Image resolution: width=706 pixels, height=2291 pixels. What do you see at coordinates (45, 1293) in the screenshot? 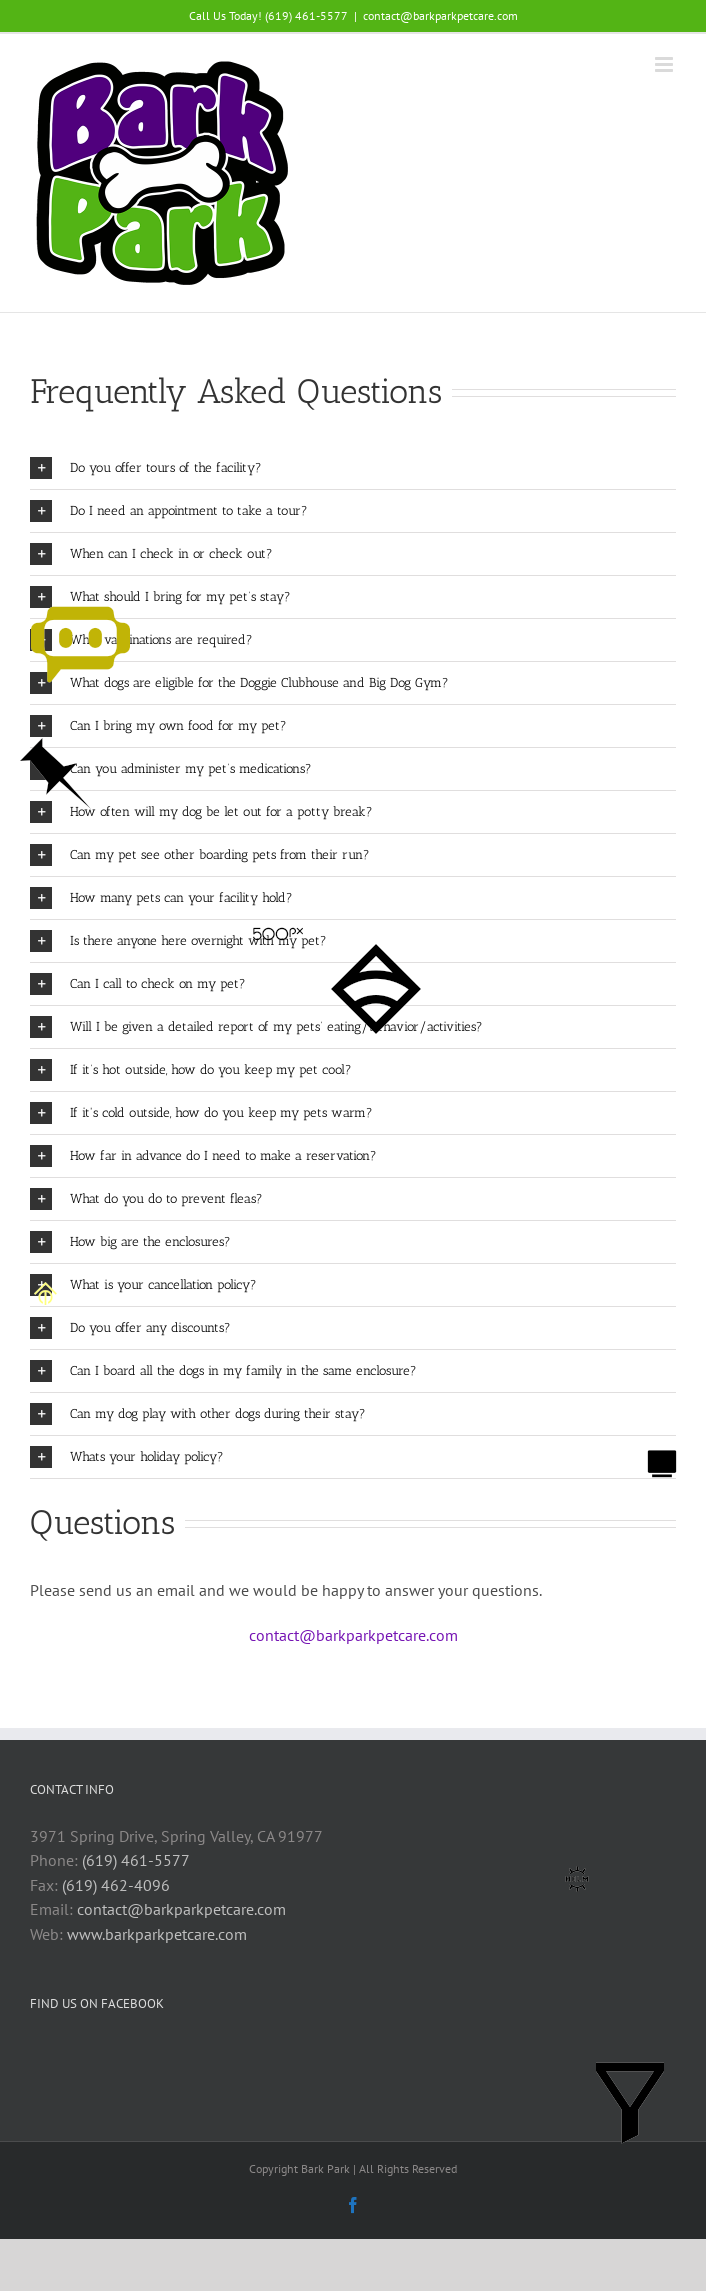
I see `open tasmota smart home firmware settings` at bounding box center [45, 1293].